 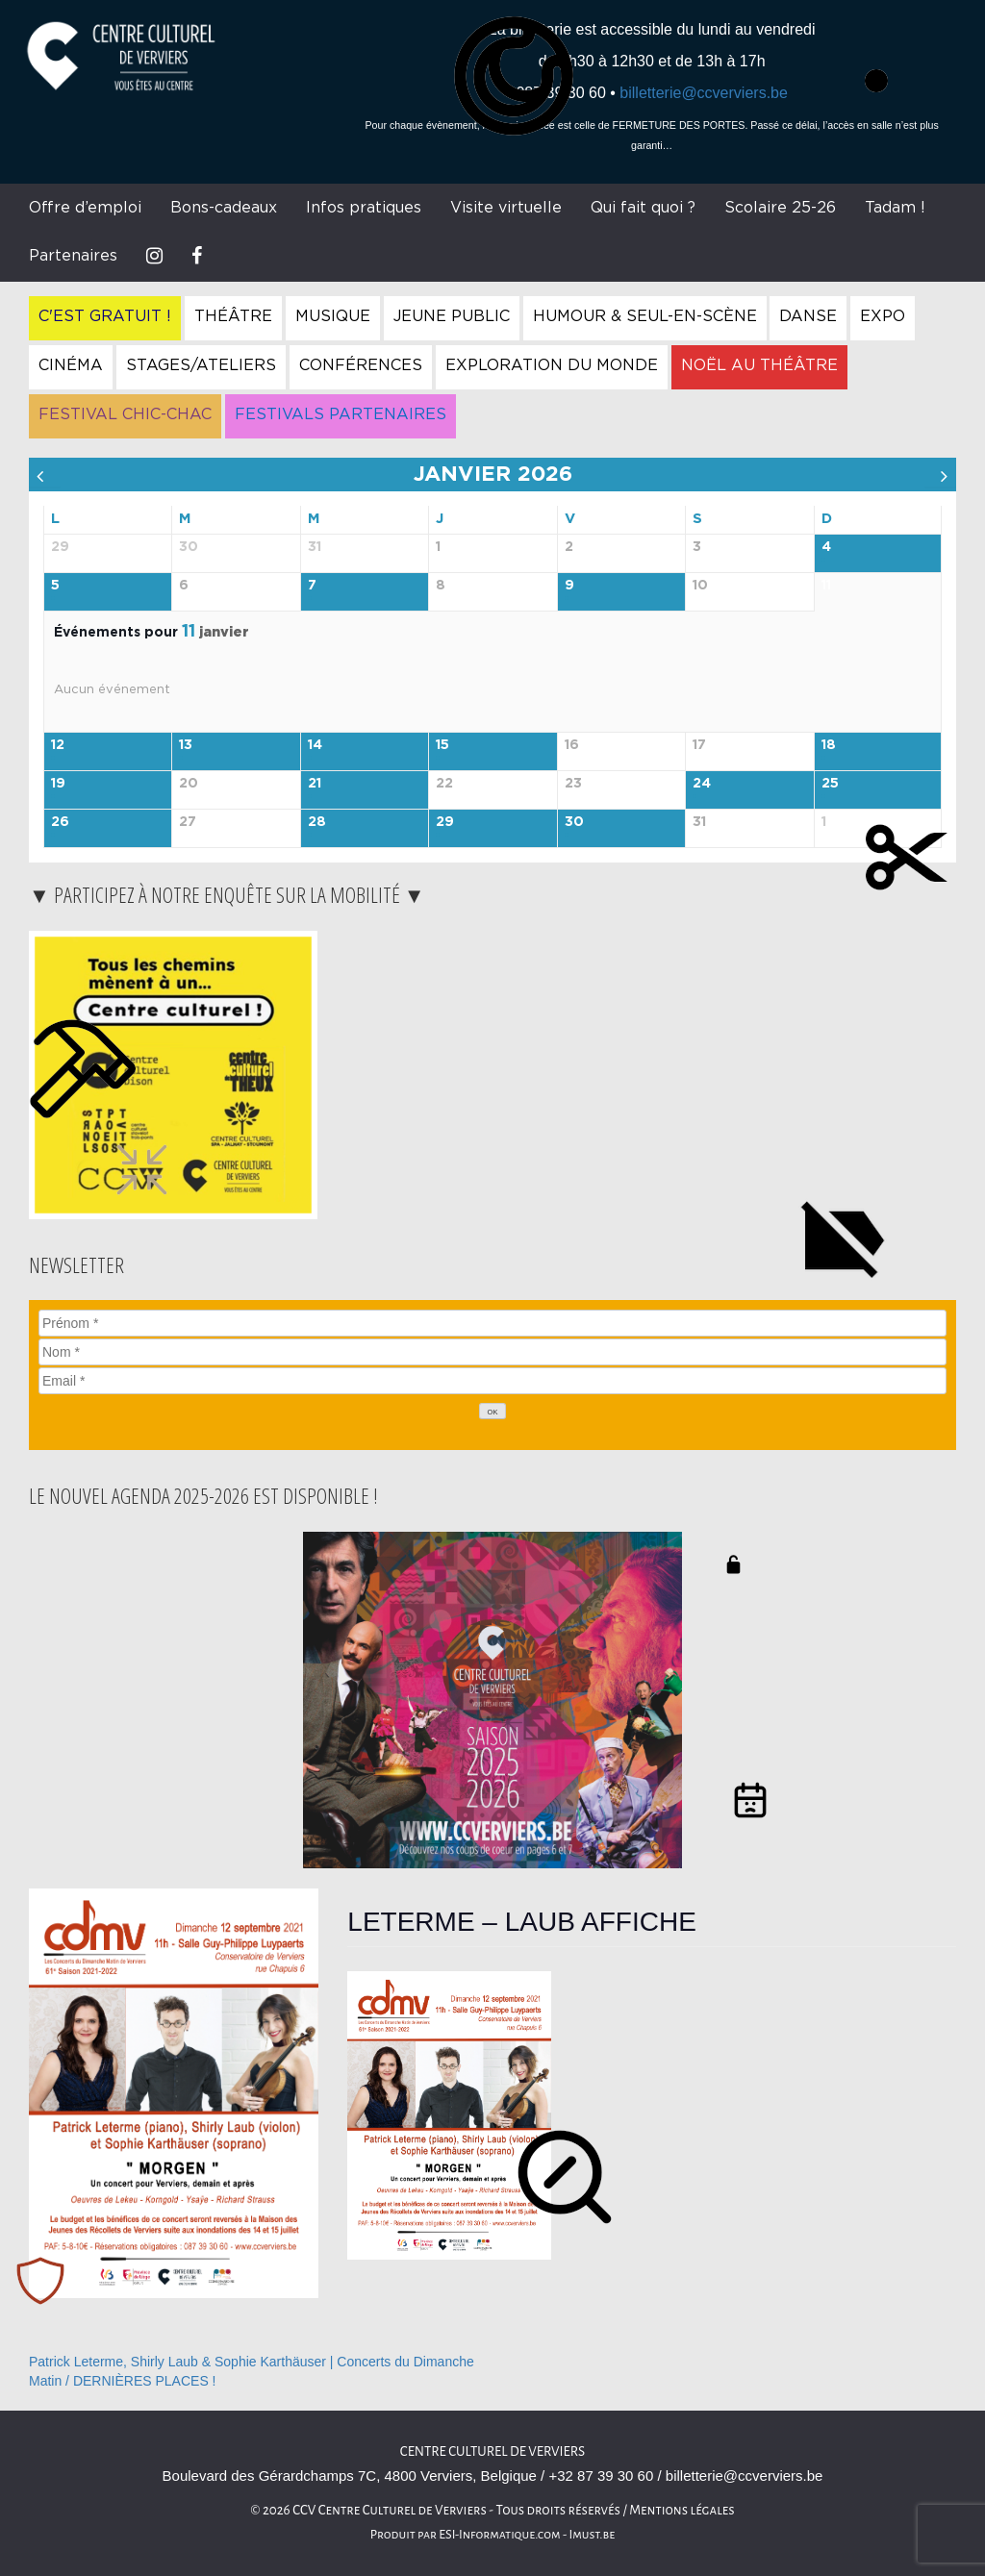 I want to click on exit fullscreen mode, so click(x=141, y=1169).